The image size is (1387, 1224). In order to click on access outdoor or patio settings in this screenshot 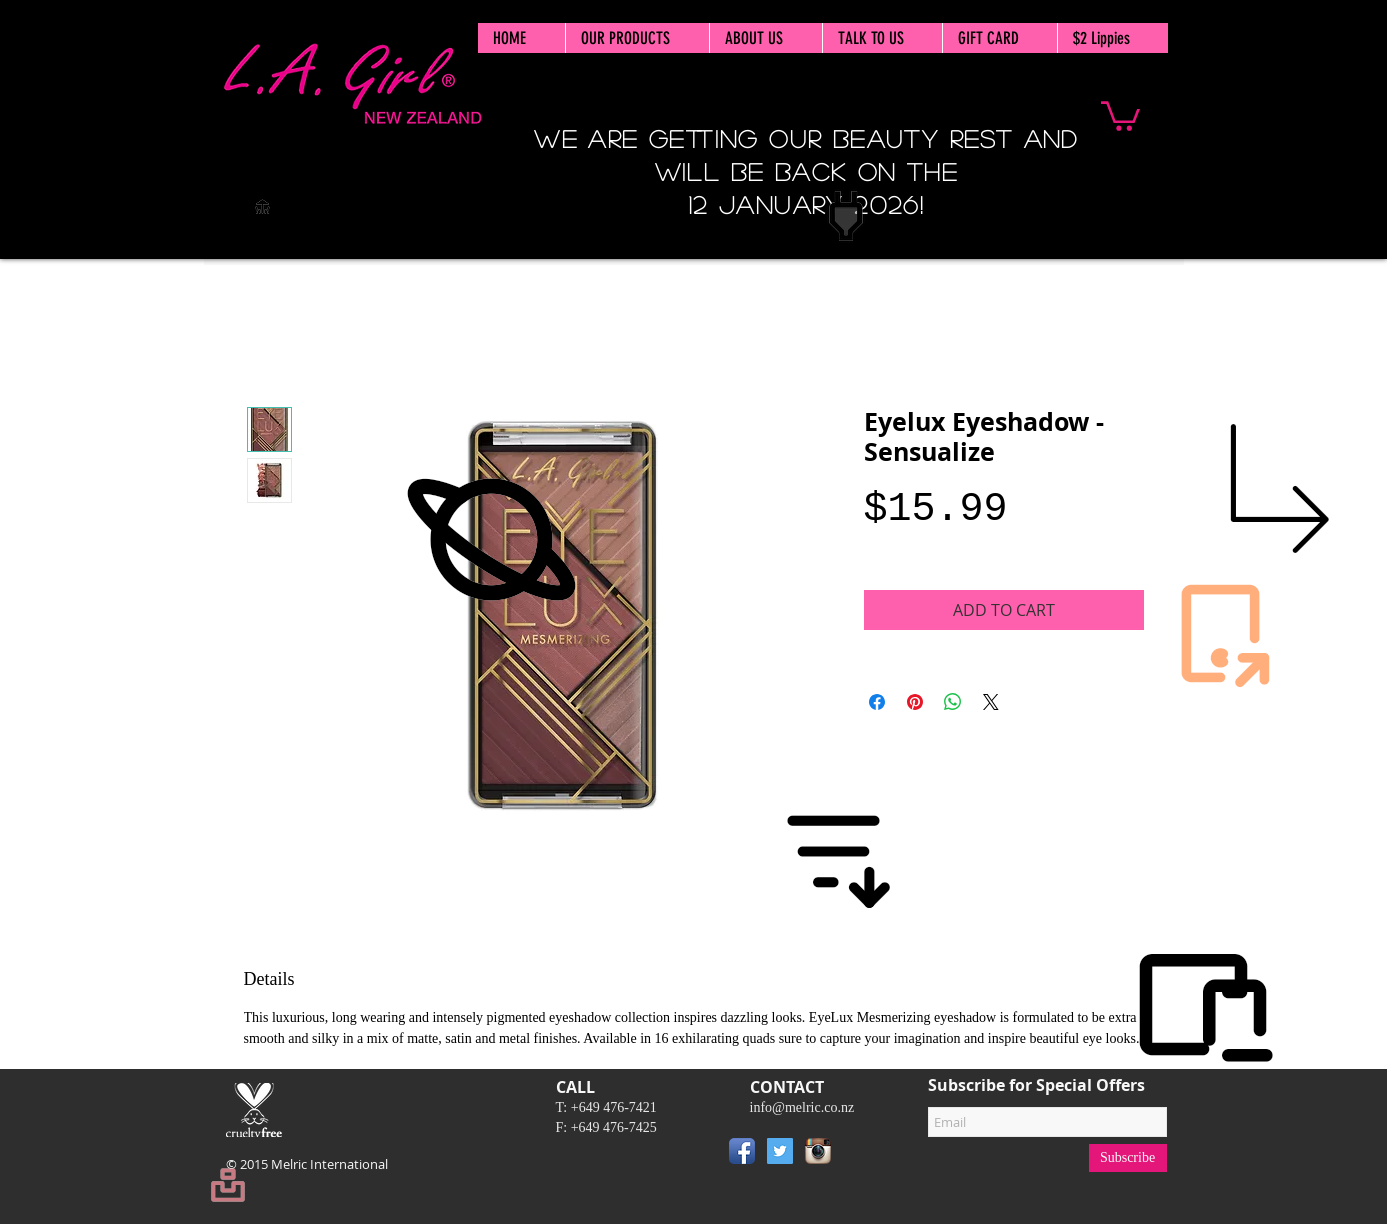, I will do `click(262, 206)`.